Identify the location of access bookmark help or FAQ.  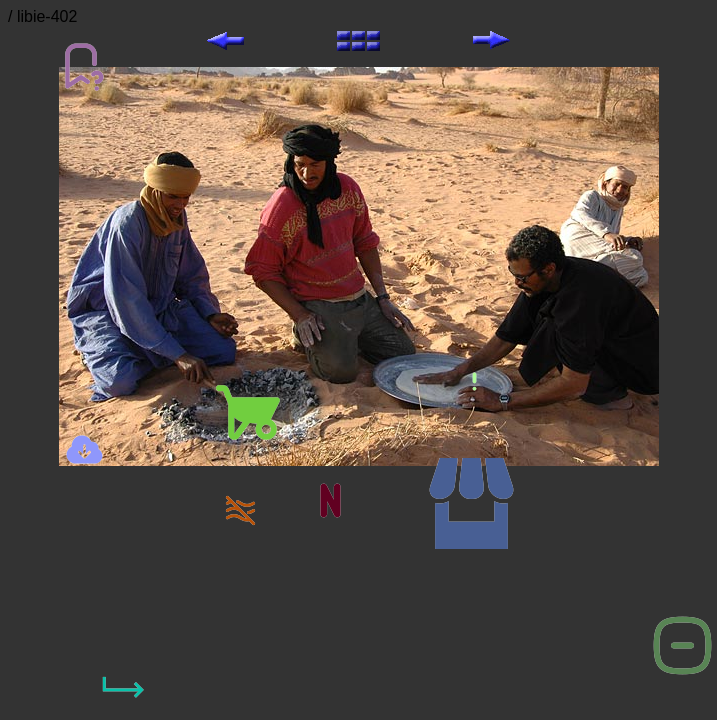
(81, 66).